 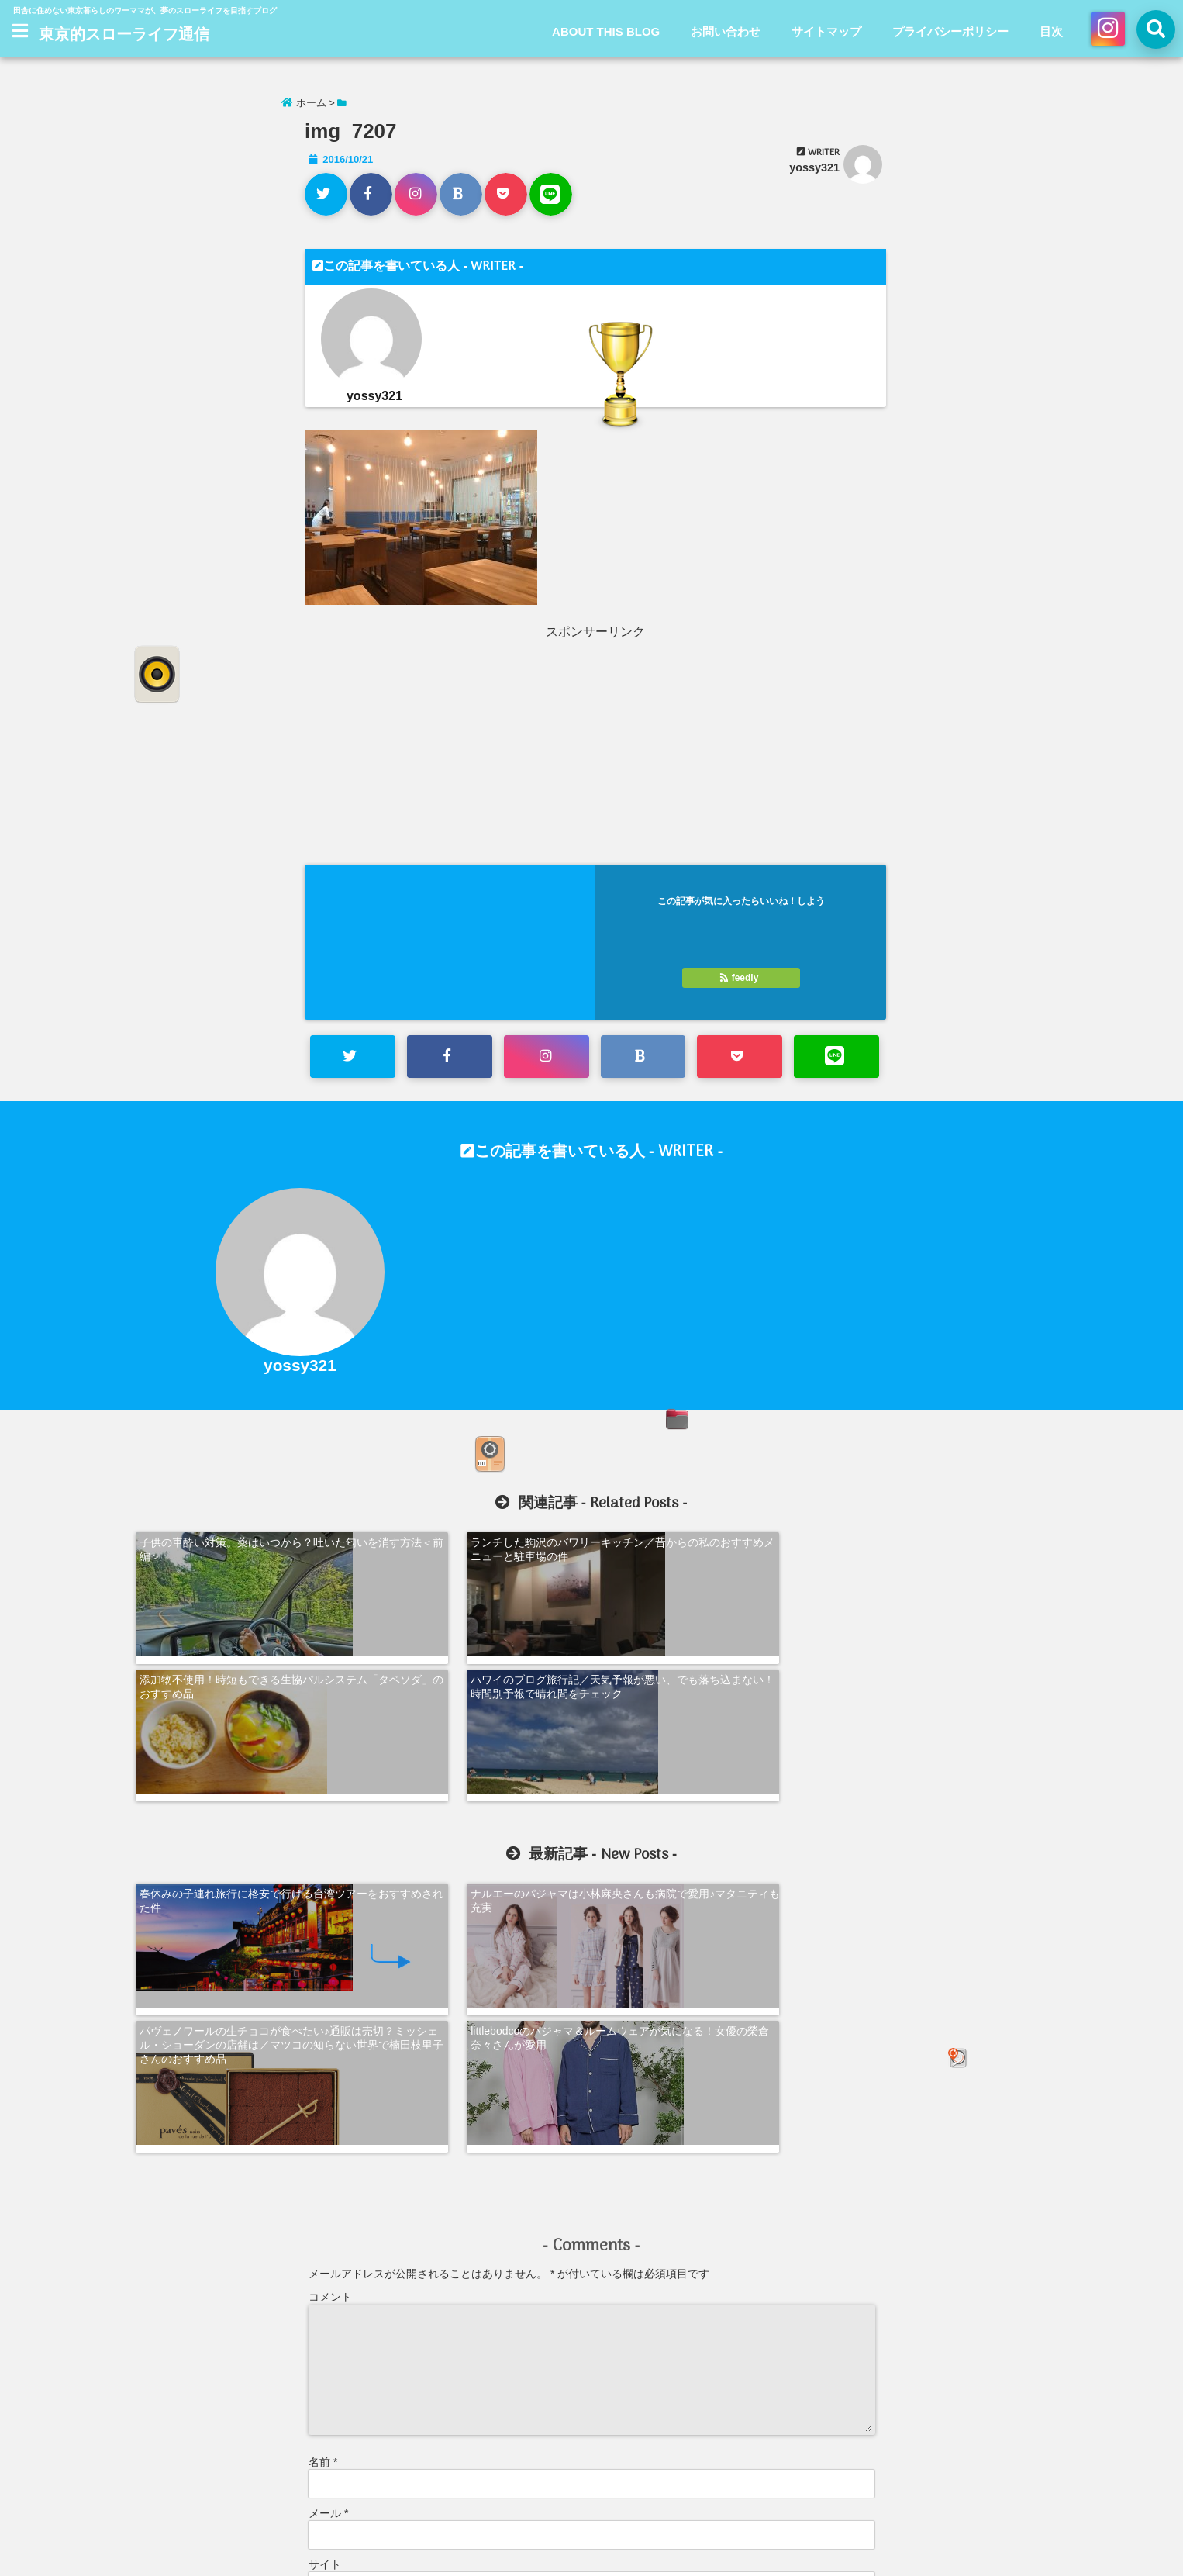 I want to click on indicates an open or active folder, so click(x=677, y=1418).